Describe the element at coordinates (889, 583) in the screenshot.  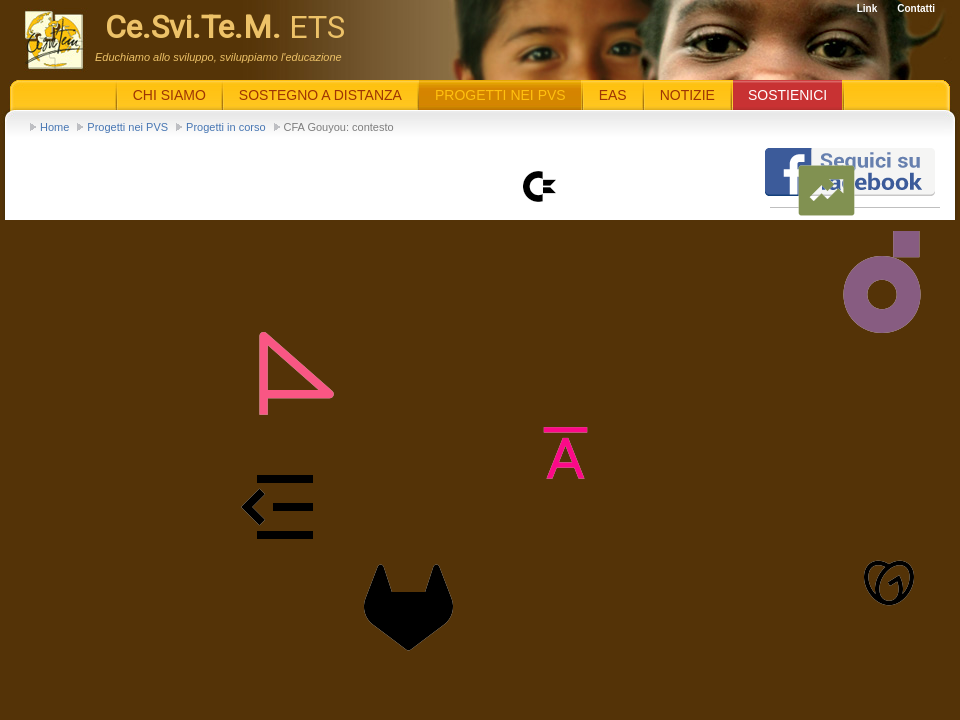
I see `visit GoDaddy website or services` at that location.